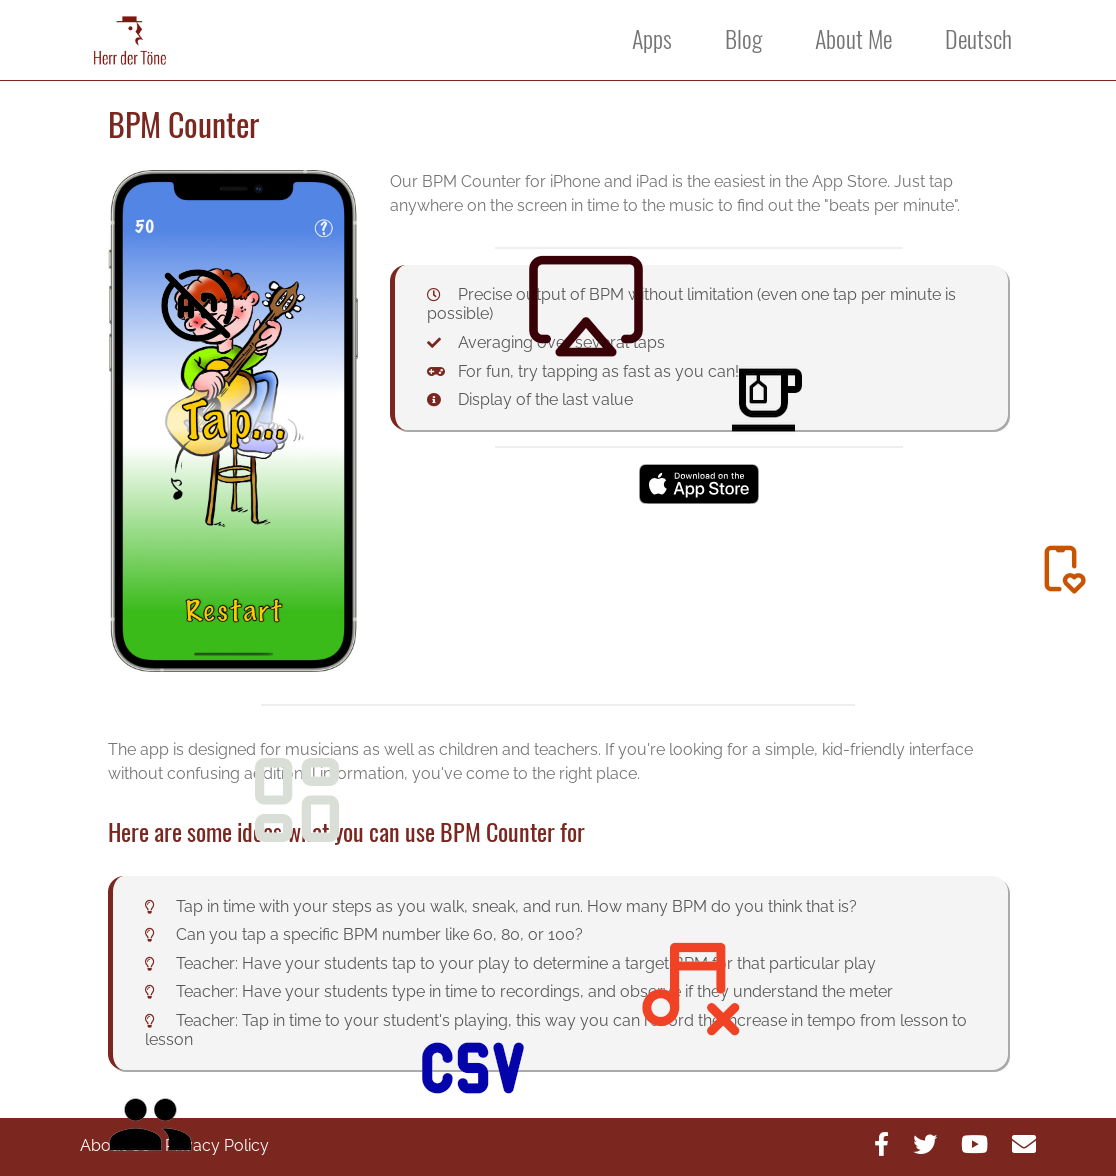 The height and width of the screenshot is (1176, 1116). I want to click on ad-free mode enabled, so click(197, 305).